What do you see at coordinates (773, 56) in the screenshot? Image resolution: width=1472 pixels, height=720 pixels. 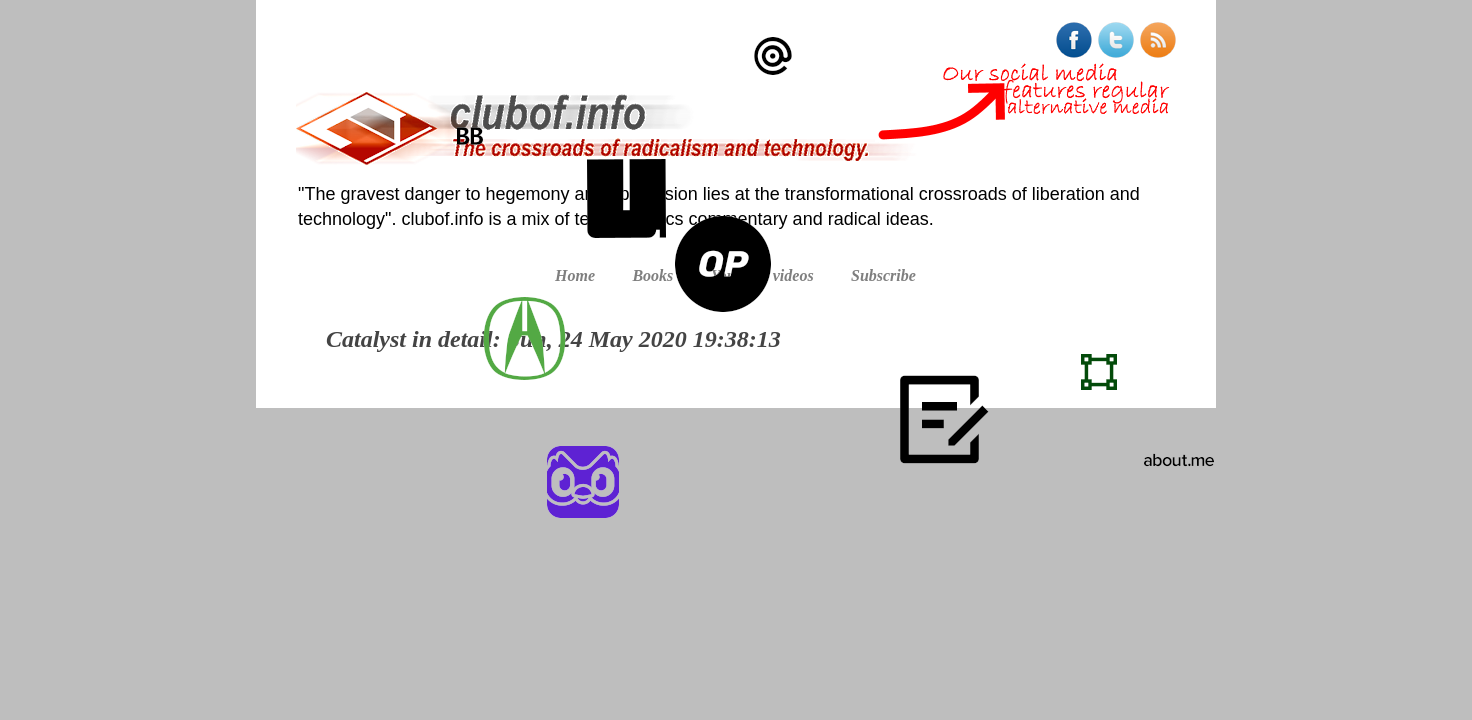 I see `mailgun email service logo` at bounding box center [773, 56].